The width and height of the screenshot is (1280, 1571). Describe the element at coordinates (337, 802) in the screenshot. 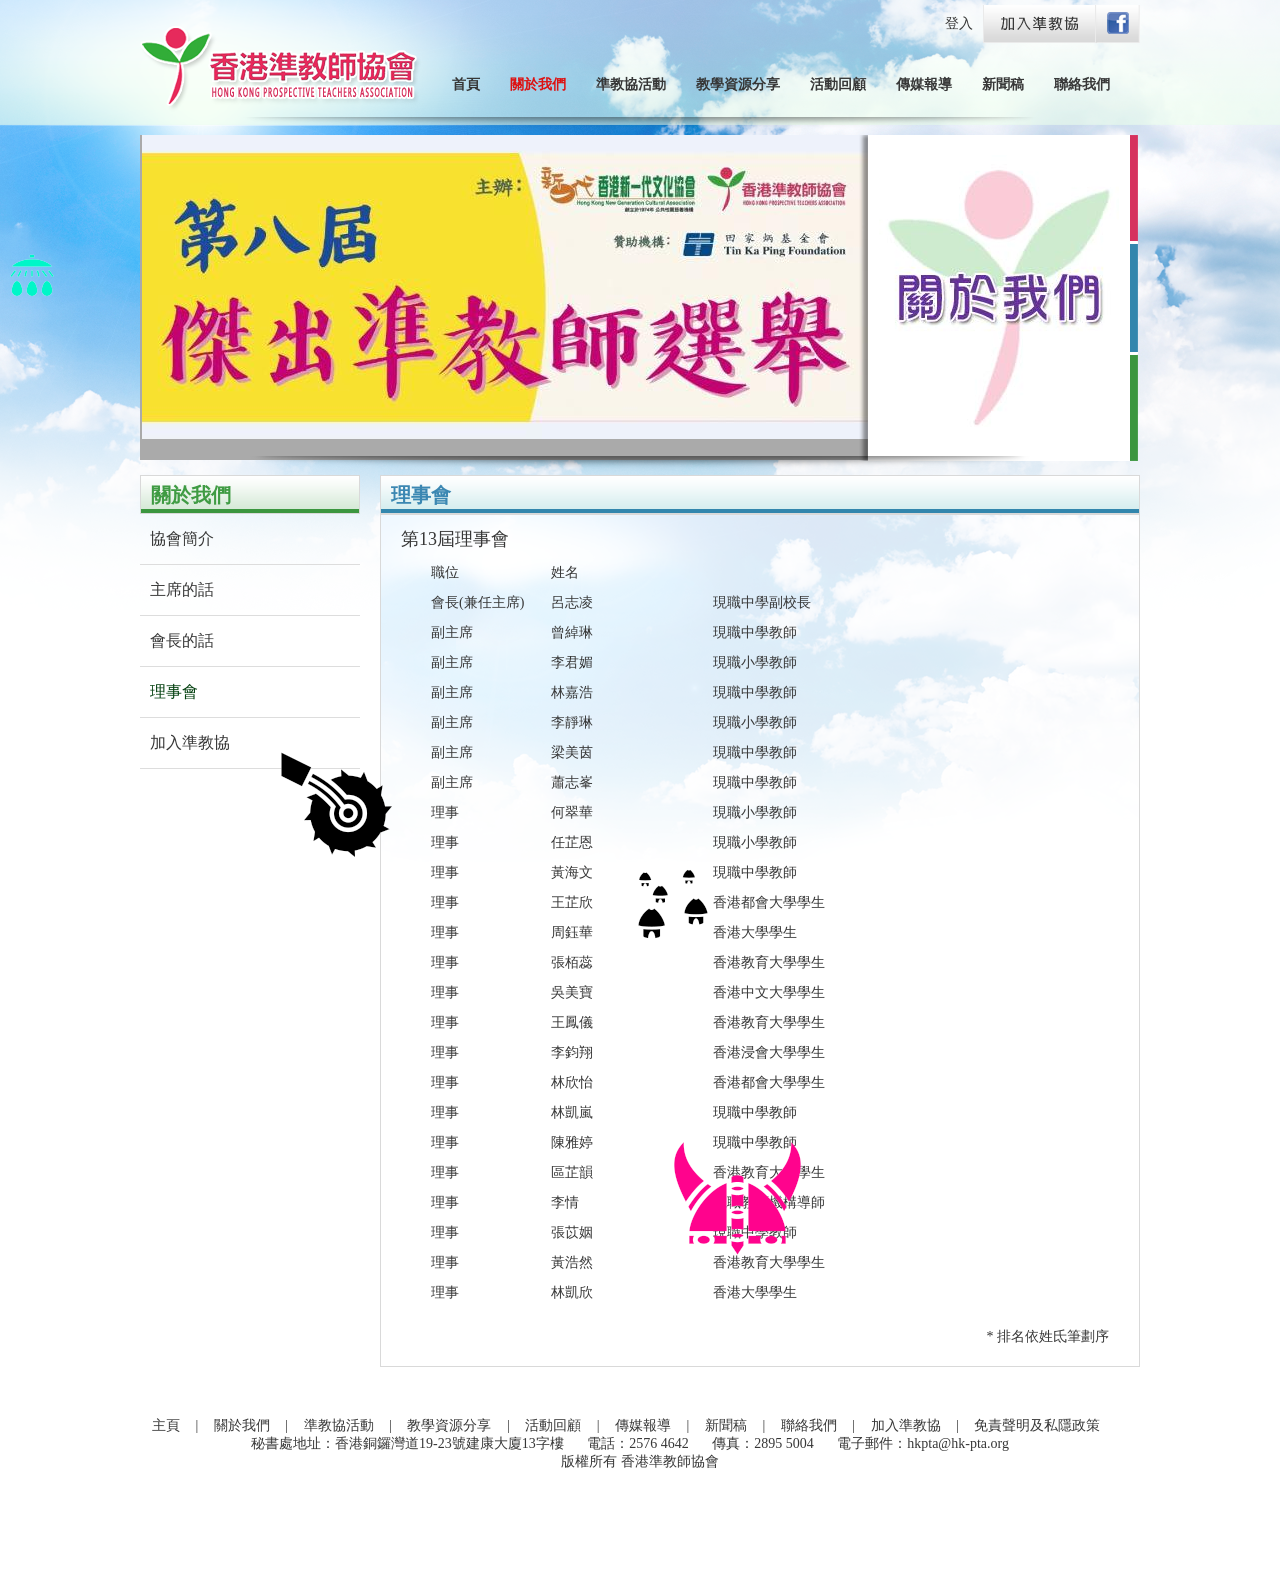

I see `cut or slice content into sections` at that location.